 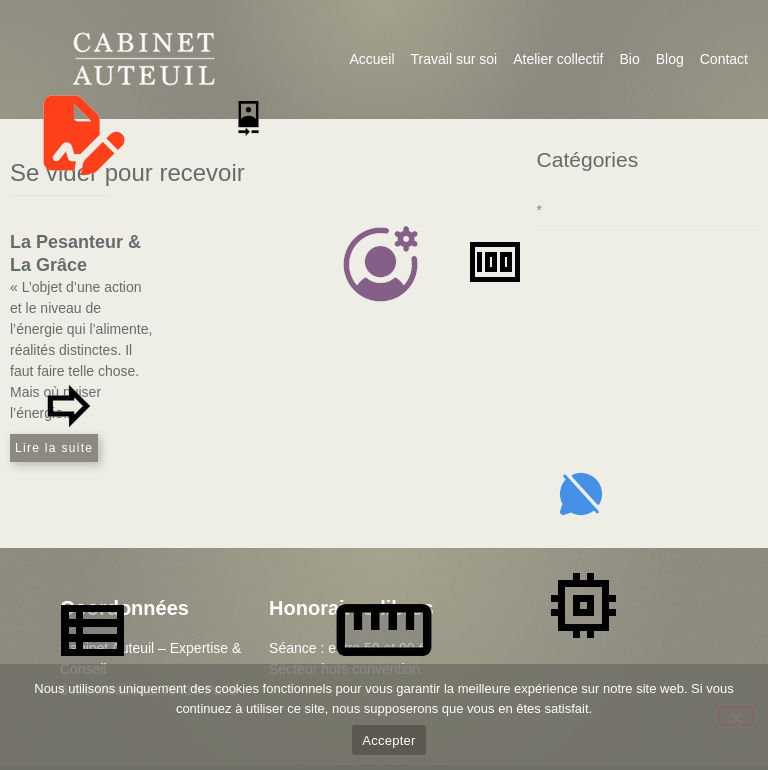 What do you see at coordinates (581, 494) in the screenshot?
I see `mute or disable chat notifications` at bounding box center [581, 494].